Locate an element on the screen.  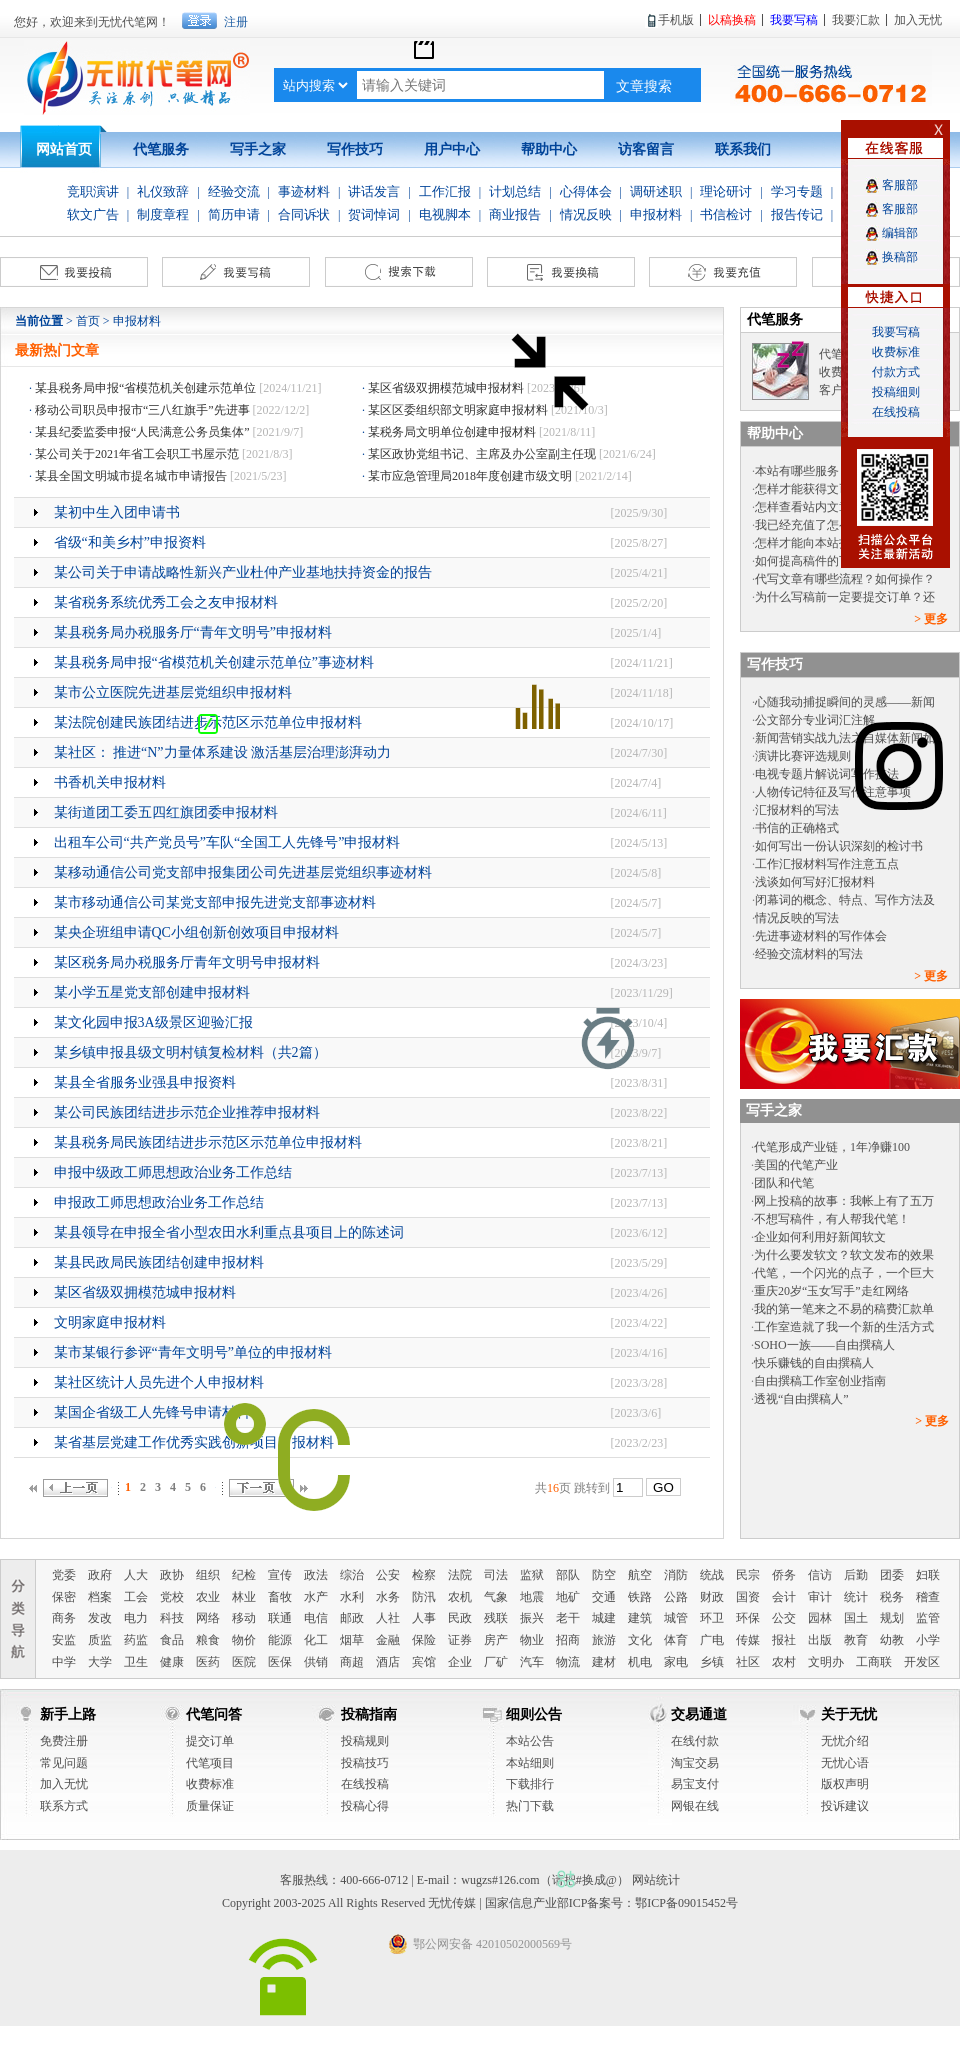
connect to a remote control device is located at coordinates (283, 1977).